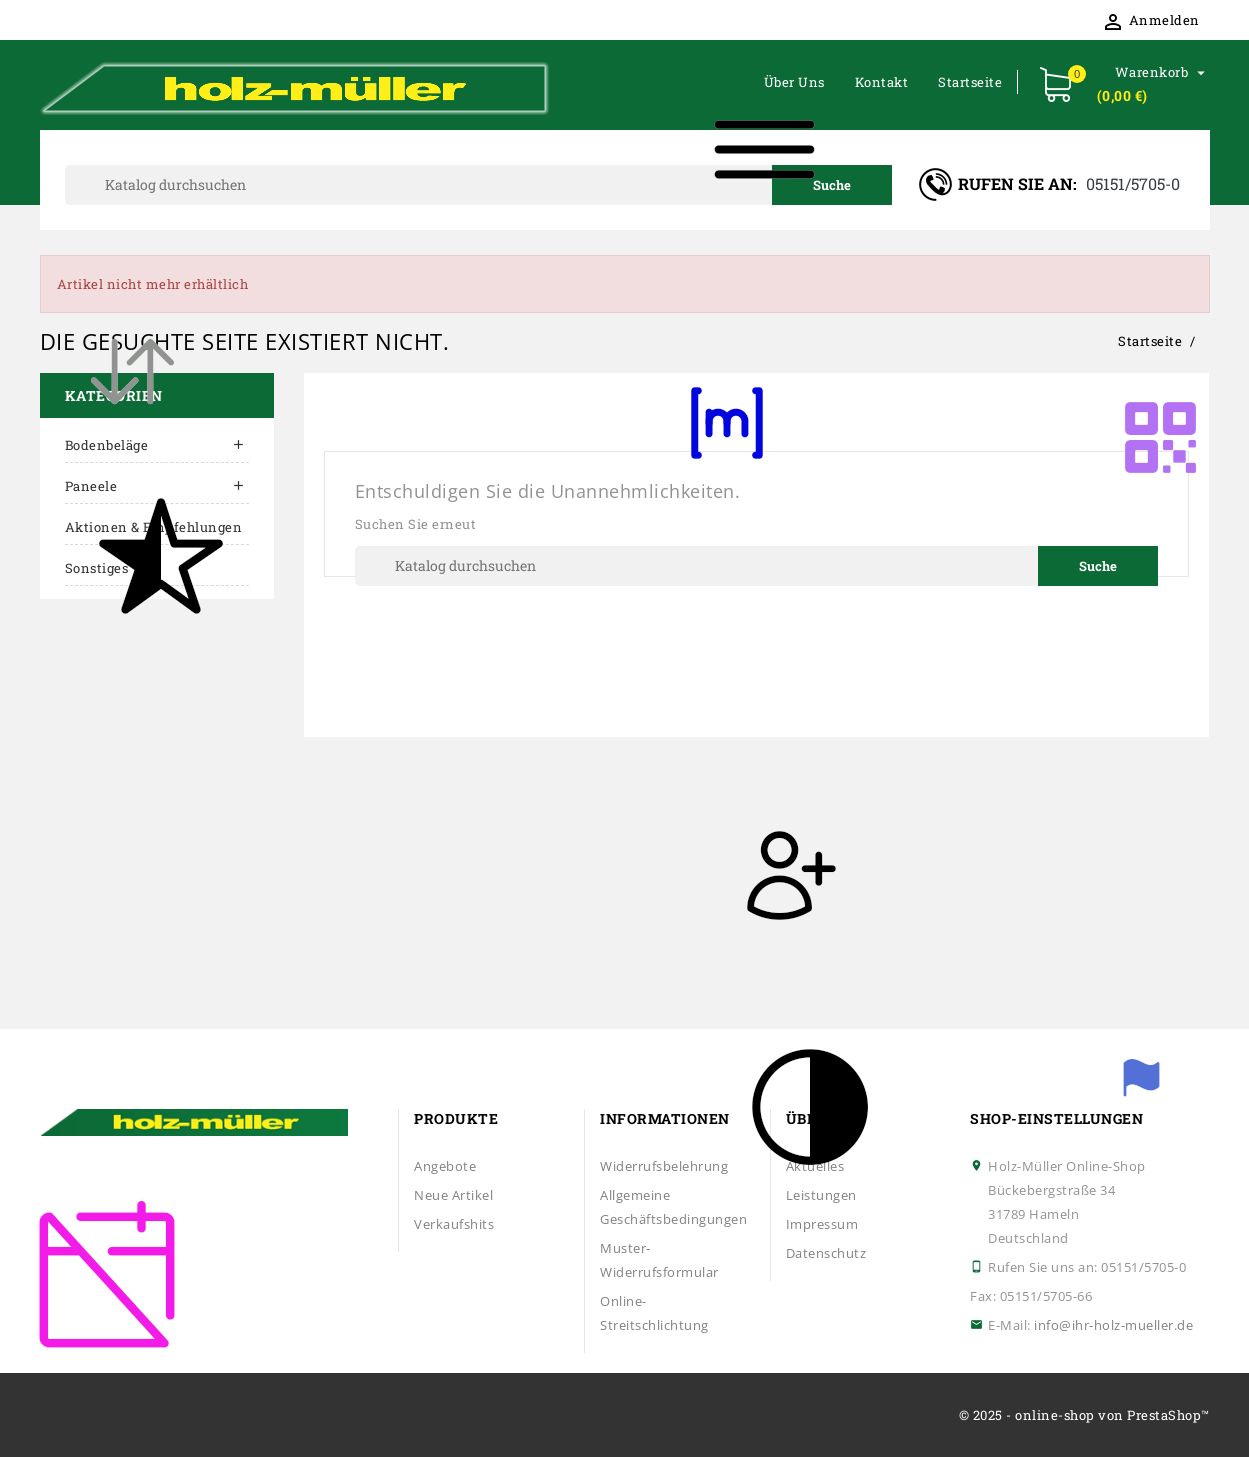 Image resolution: width=1249 pixels, height=1457 pixels. I want to click on open navigation menu, so click(764, 149).